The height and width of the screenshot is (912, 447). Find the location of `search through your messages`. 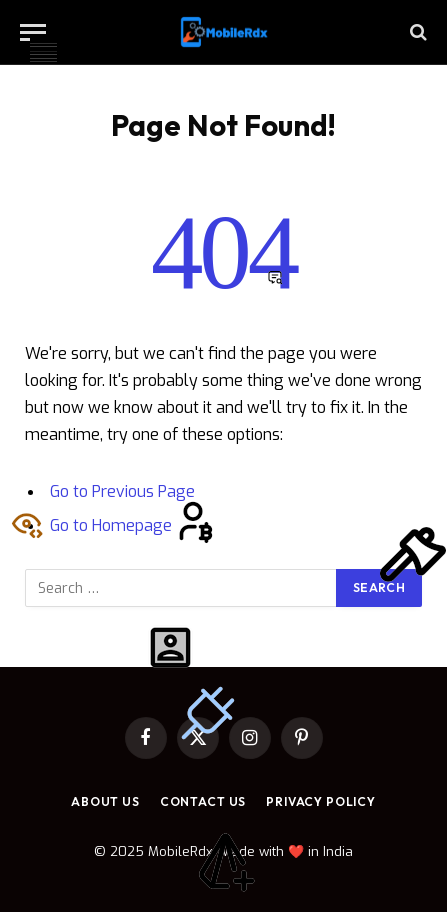

search through your messages is located at coordinates (275, 277).